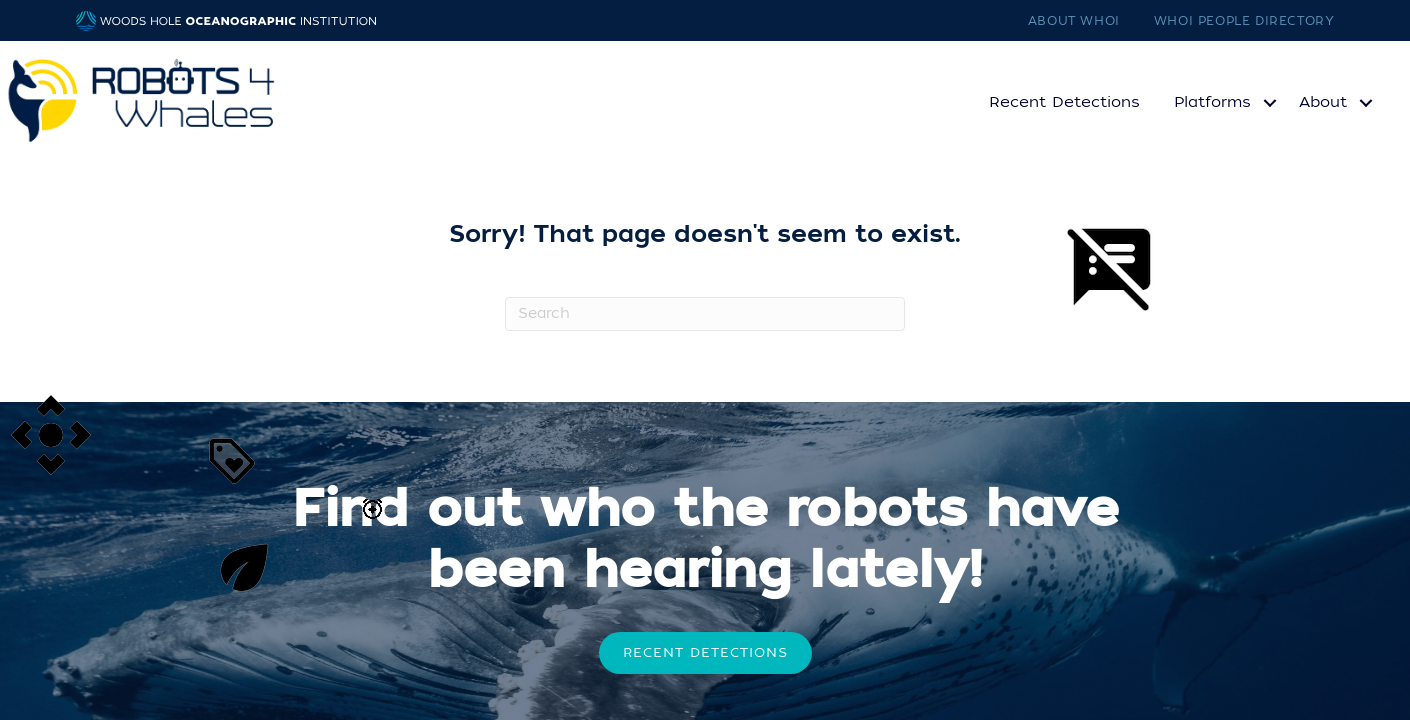 The image size is (1410, 720). What do you see at coordinates (232, 461) in the screenshot?
I see `access loyalty rewards or points` at bounding box center [232, 461].